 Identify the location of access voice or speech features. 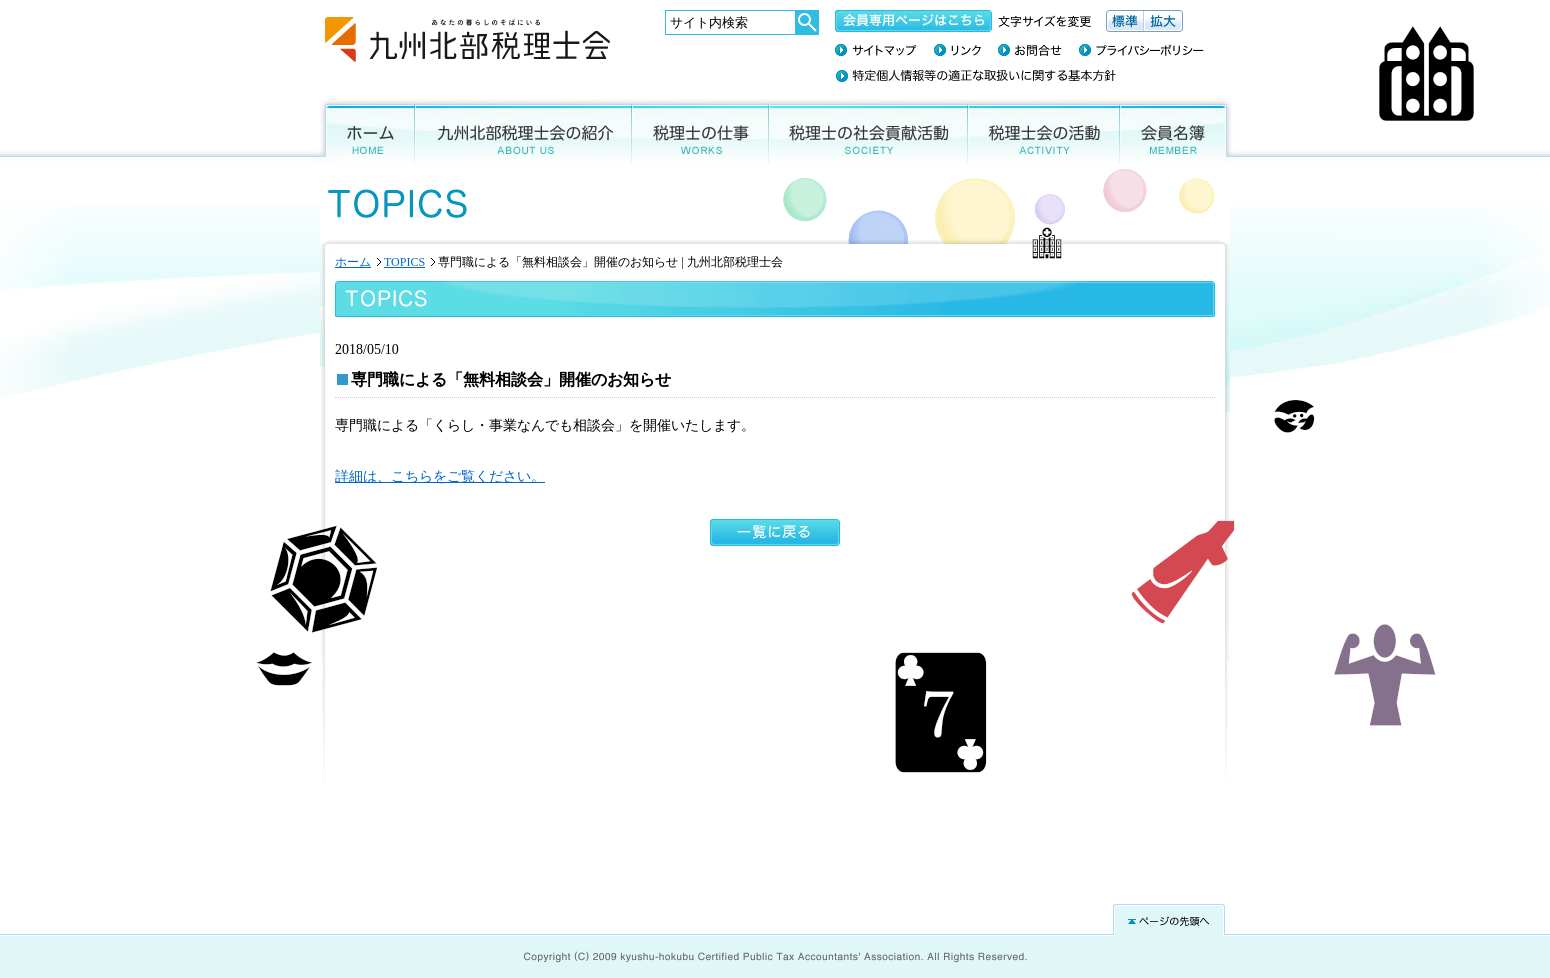
(284, 669).